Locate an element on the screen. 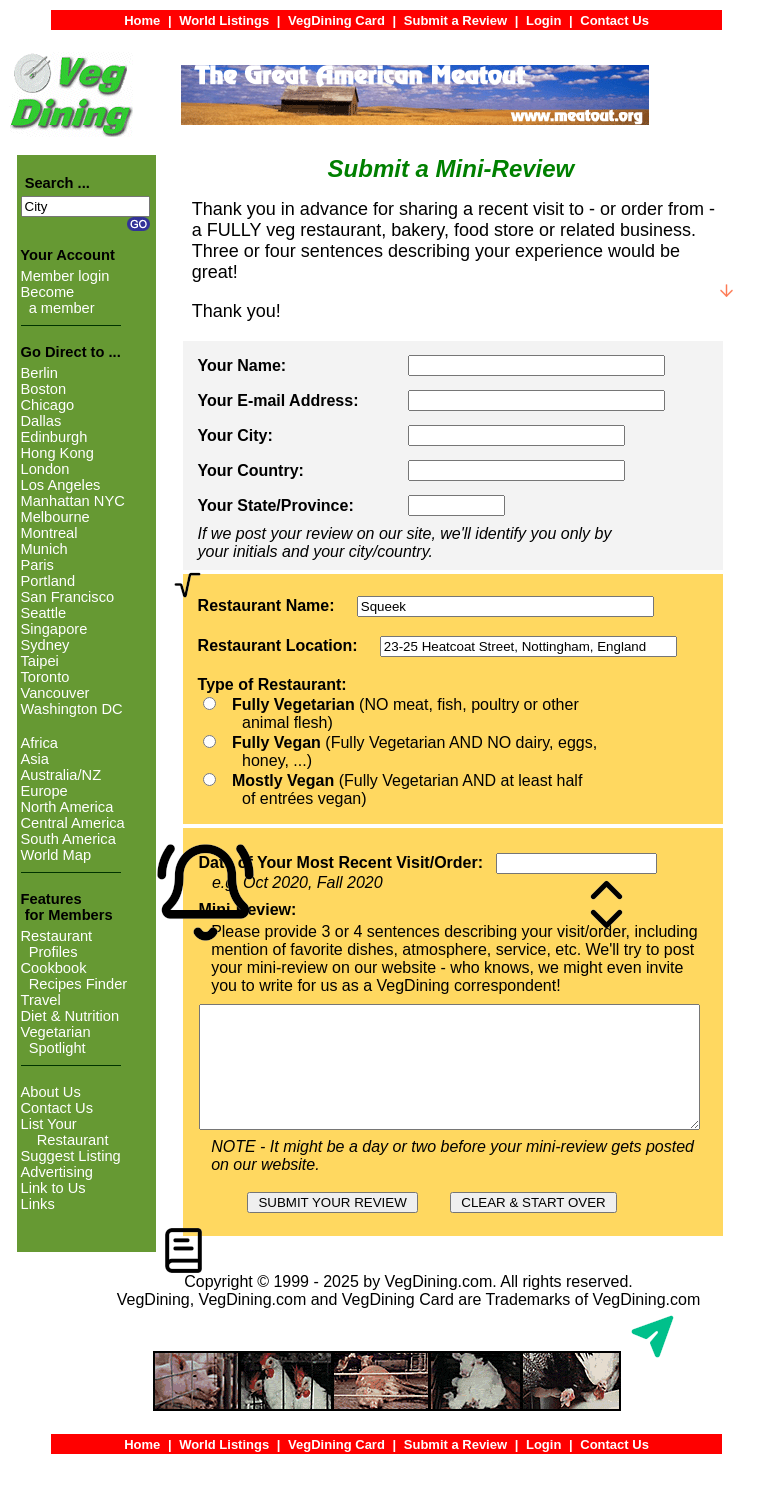 This screenshot has width=773, height=1511. scroll down or view more content is located at coordinates (726, 290).